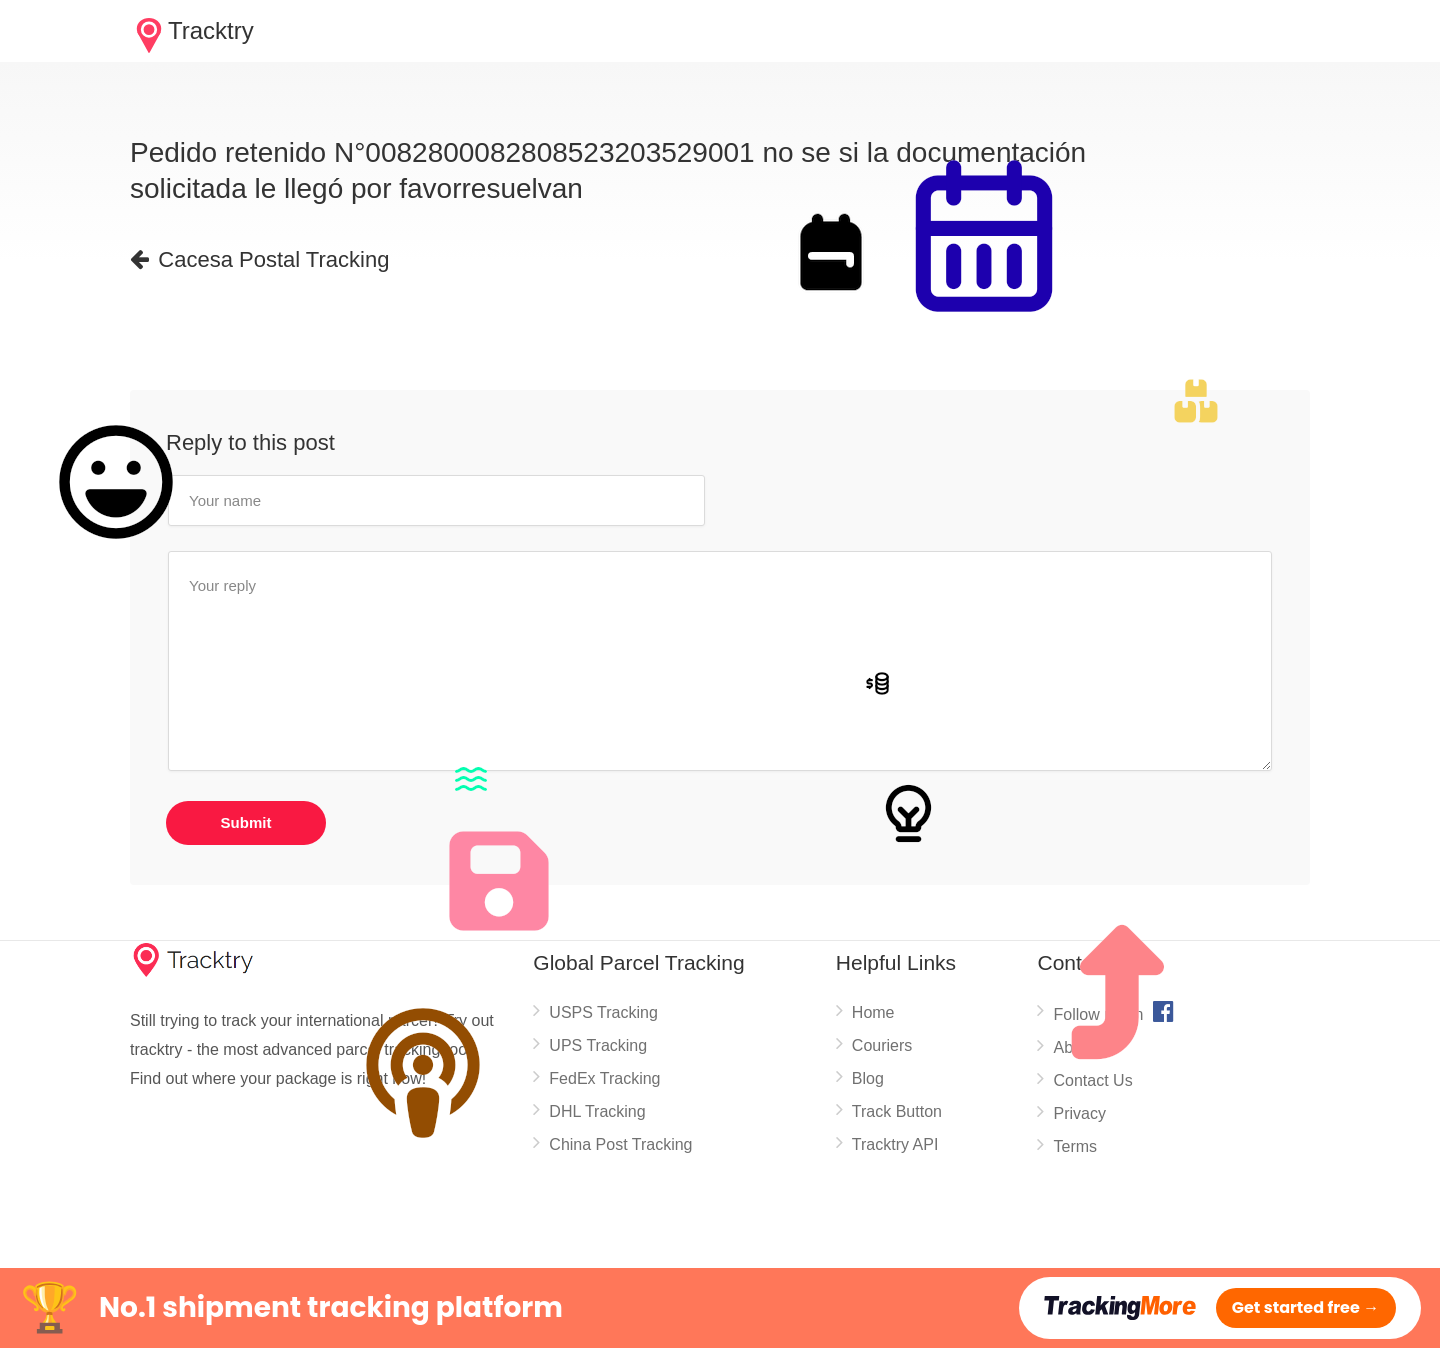  Describe the element at coordinates (471, 779) in the screenshot. I see `indicates water or aquatic features` at that location.